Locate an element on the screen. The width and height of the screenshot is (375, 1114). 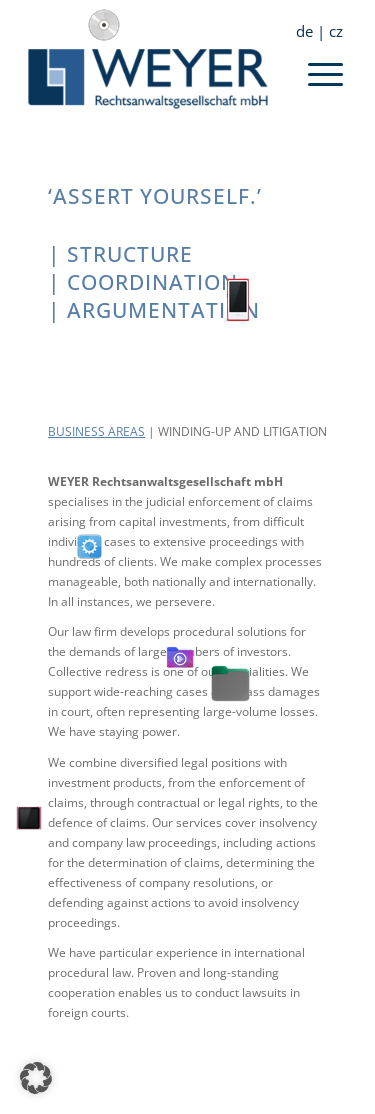
open folder containing Anghami music files is located at coordinates (180, 658).